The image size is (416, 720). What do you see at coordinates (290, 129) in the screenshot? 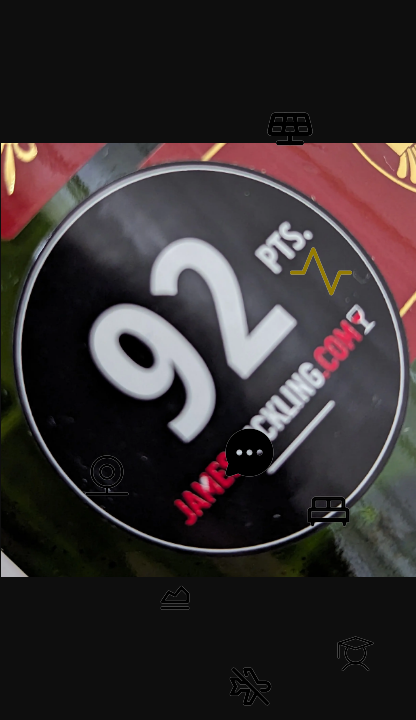
I see `view solar energy or panel settings` at bounding box center [290, 129].